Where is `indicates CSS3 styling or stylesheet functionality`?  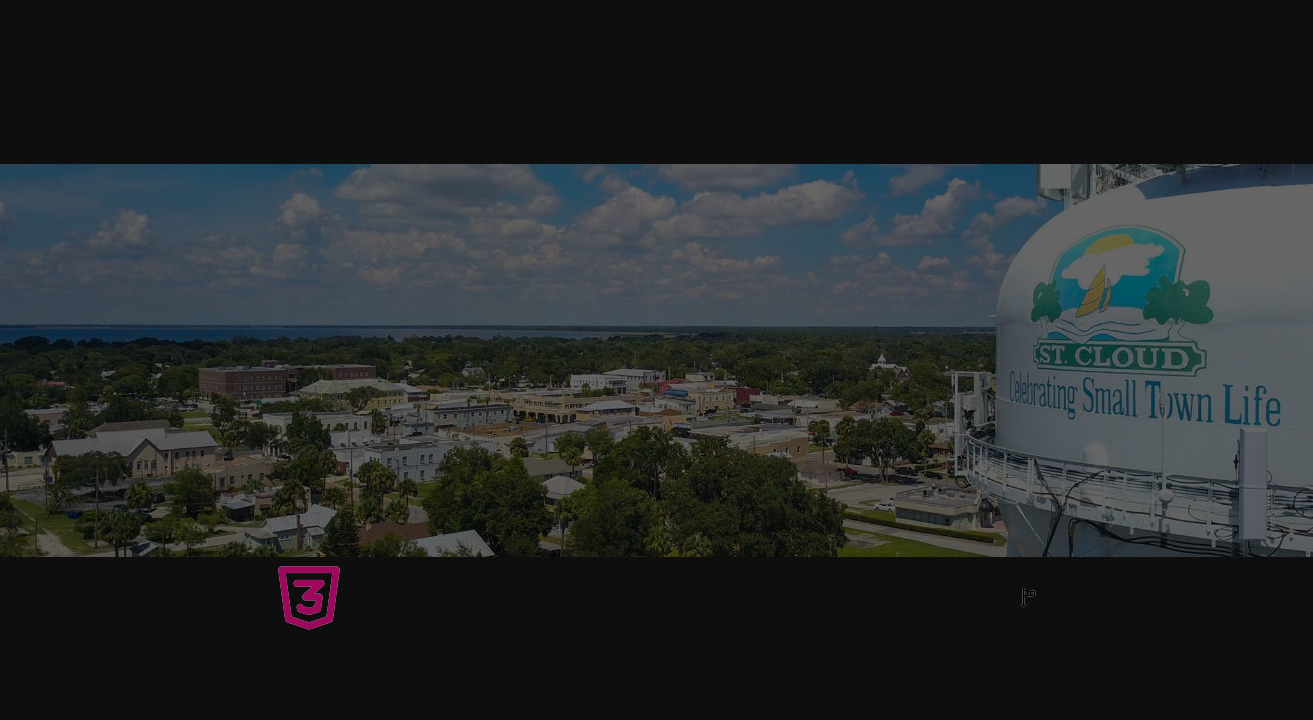 indicates CSS3 styling or stylesheet functionality is located at coordinates (309, 597).